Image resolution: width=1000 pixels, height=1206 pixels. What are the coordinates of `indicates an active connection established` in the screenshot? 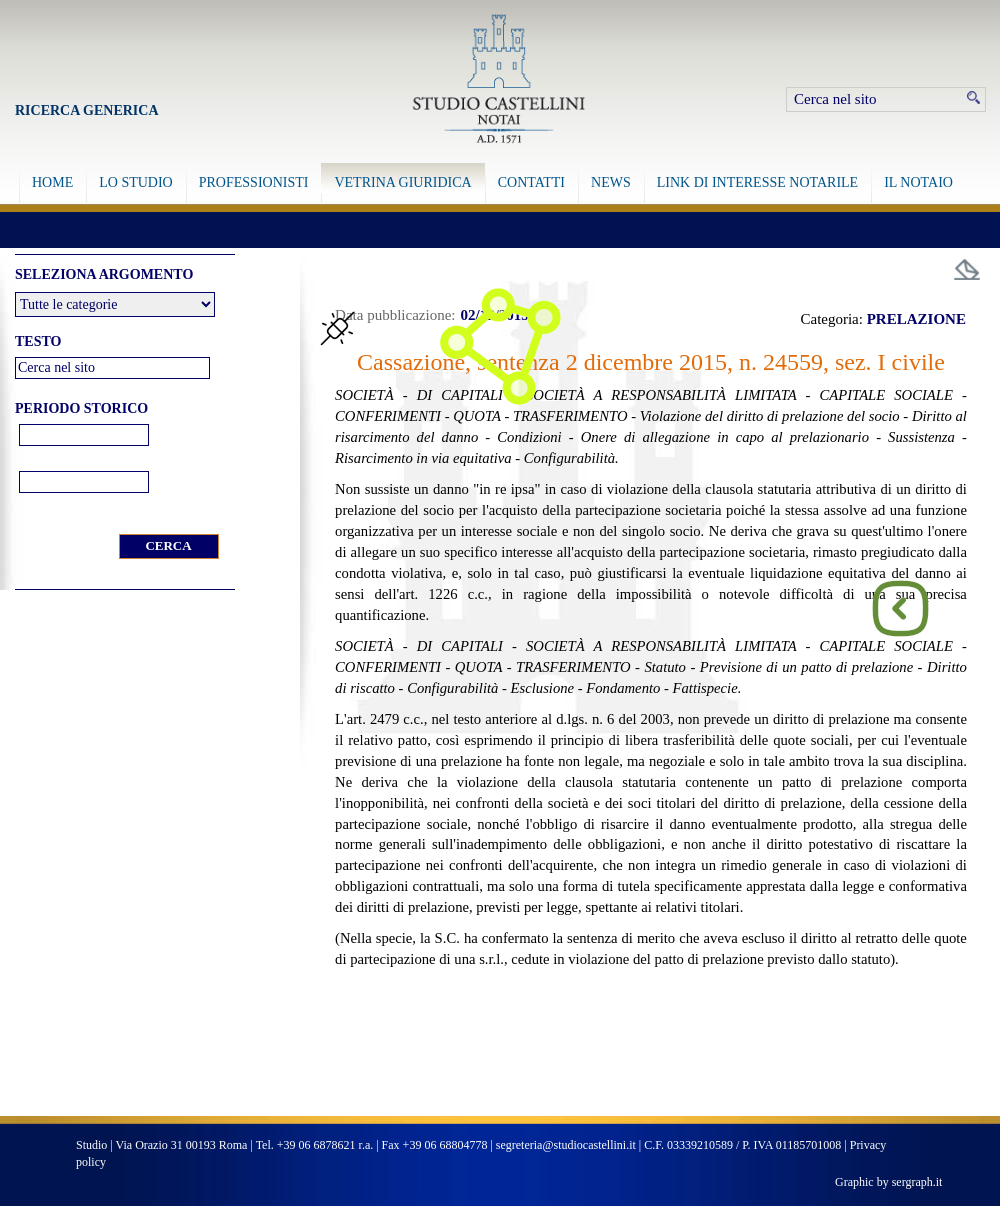 It's located at (337, 328).